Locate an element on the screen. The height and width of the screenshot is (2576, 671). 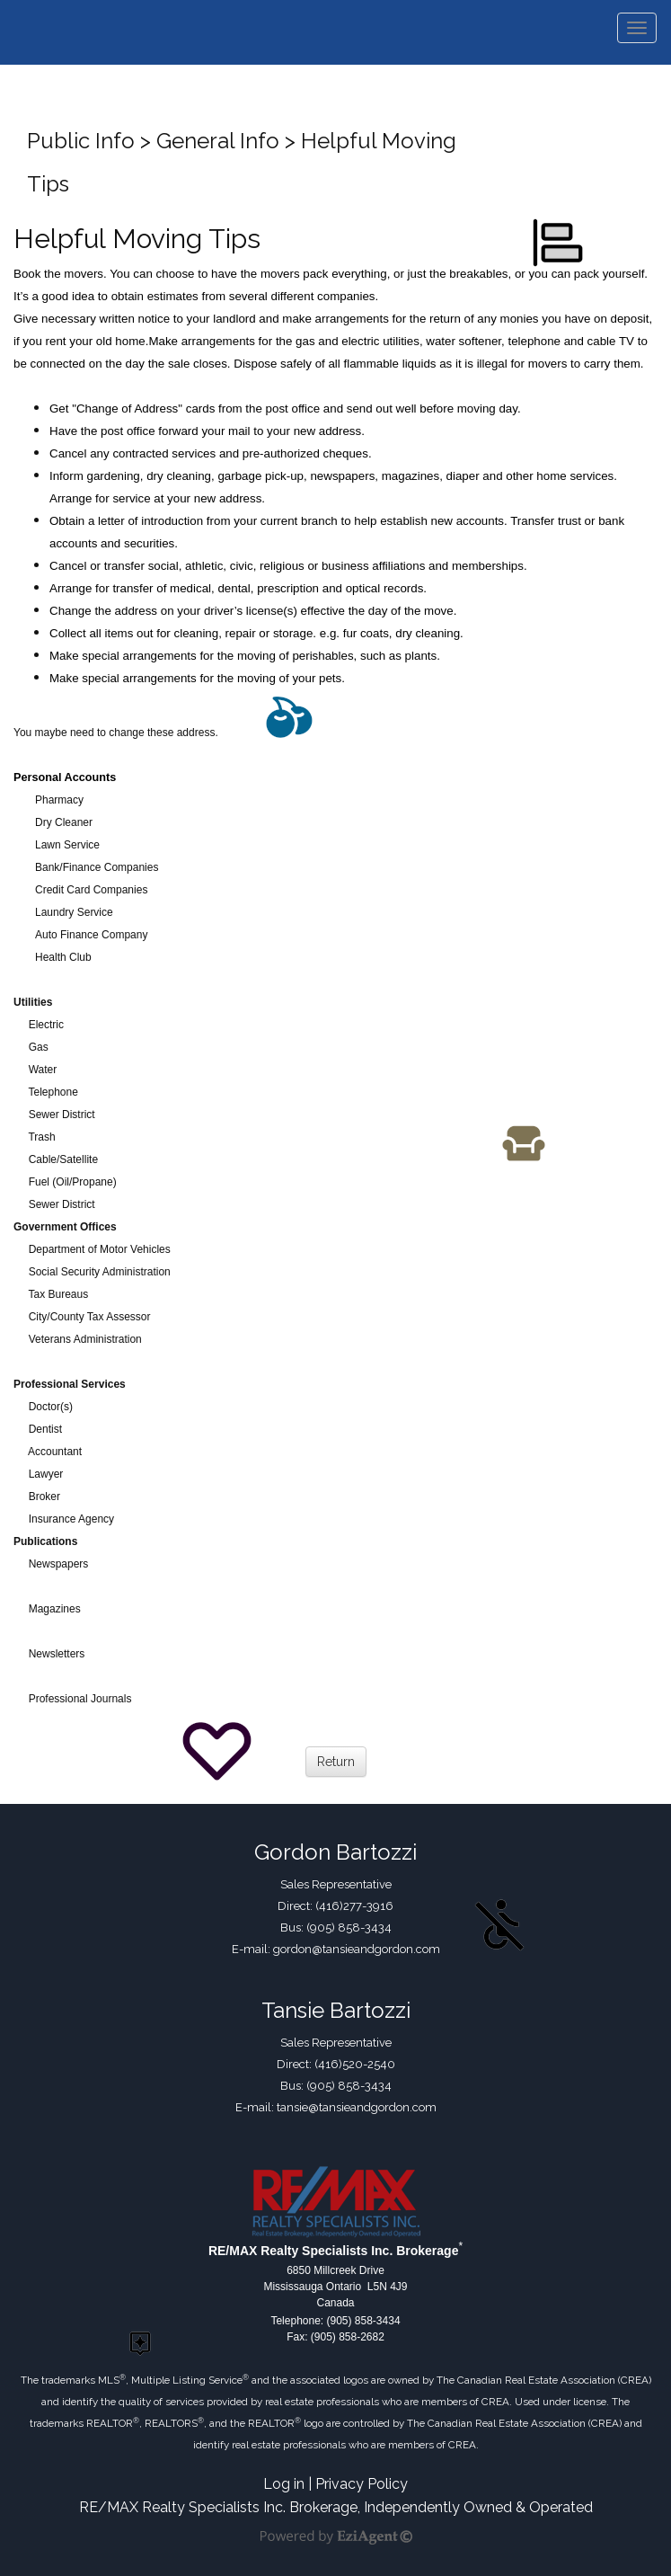
access AI assistant or smart suggestions is located at coordinates (140, 2343).